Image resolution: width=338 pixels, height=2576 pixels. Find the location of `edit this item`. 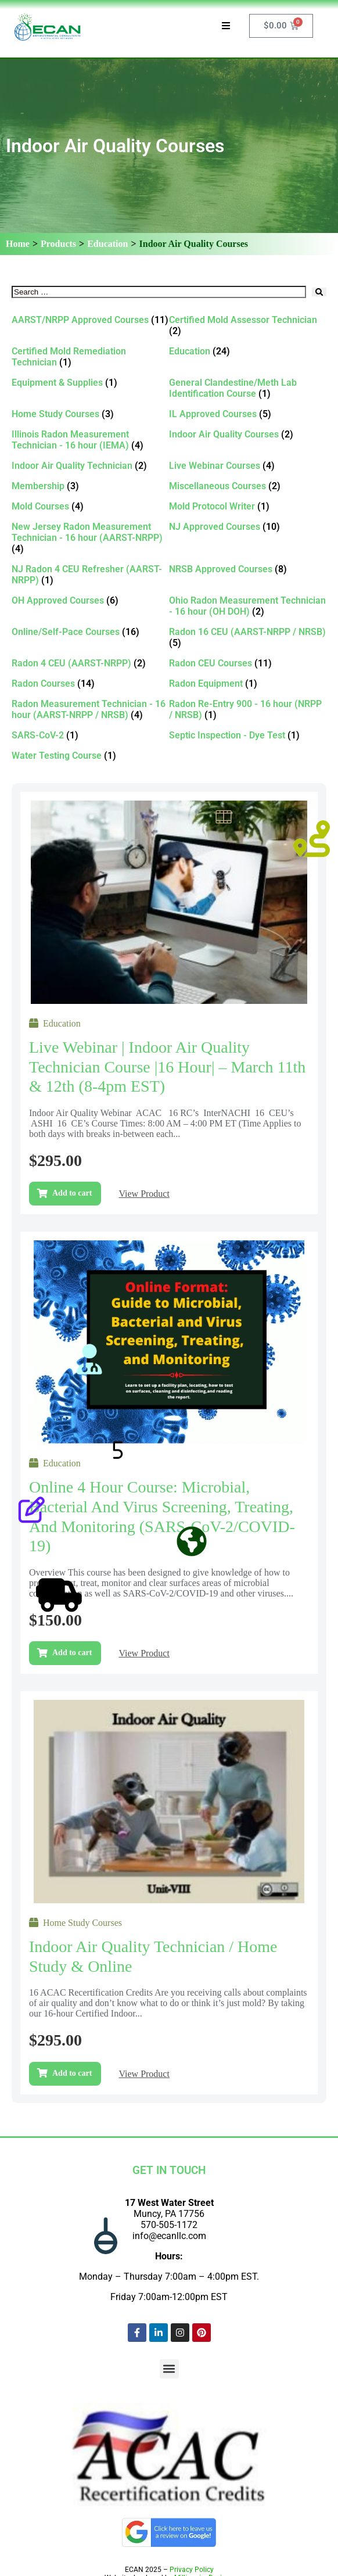

edit this item is located at coordinates (31, 1509).